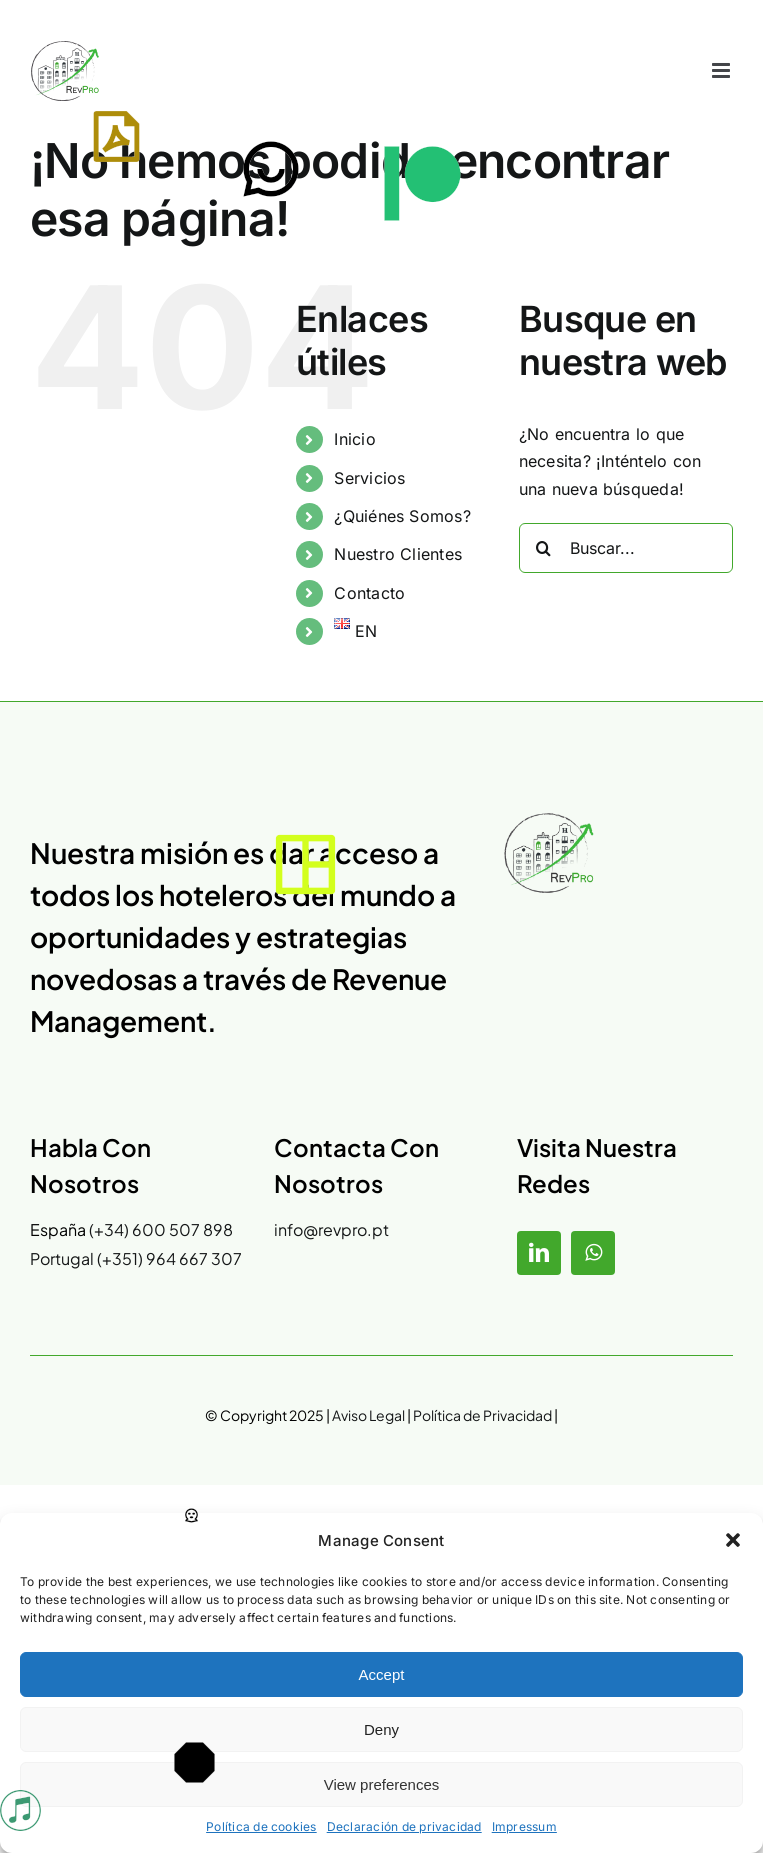 Image resolution: width=763 pixels, height=1853 pixels. Describe the element at coordinates (20, 1810) in the screenshot. I see `open itunes application` at that location.